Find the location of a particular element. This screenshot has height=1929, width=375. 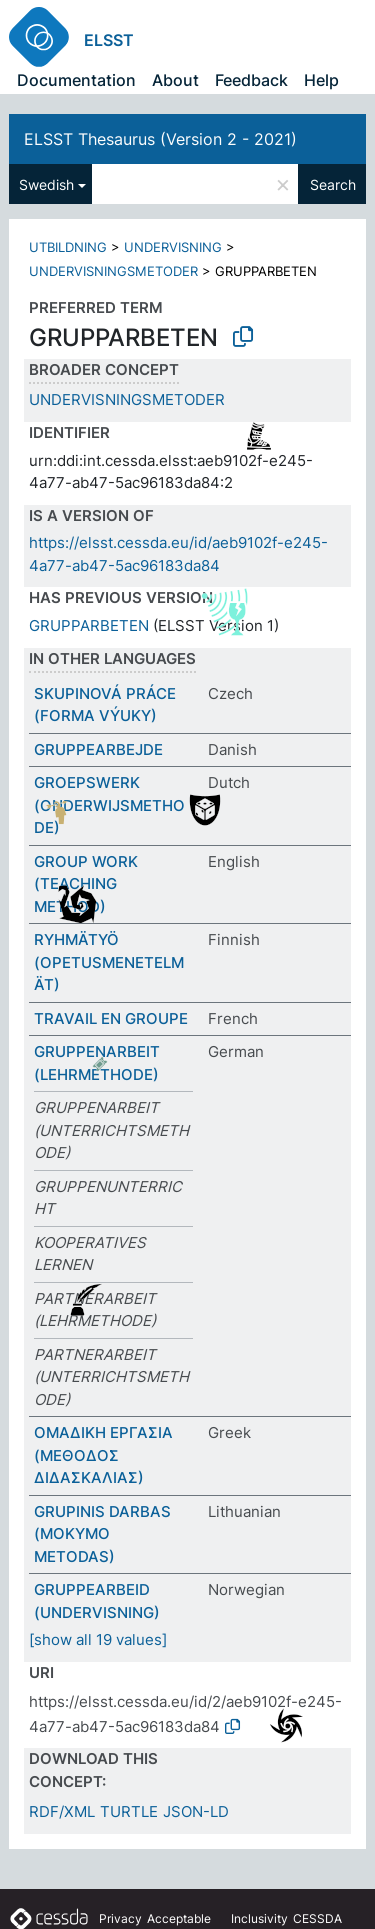

browse ski equipment or gear is located at coordinates (259, 436).